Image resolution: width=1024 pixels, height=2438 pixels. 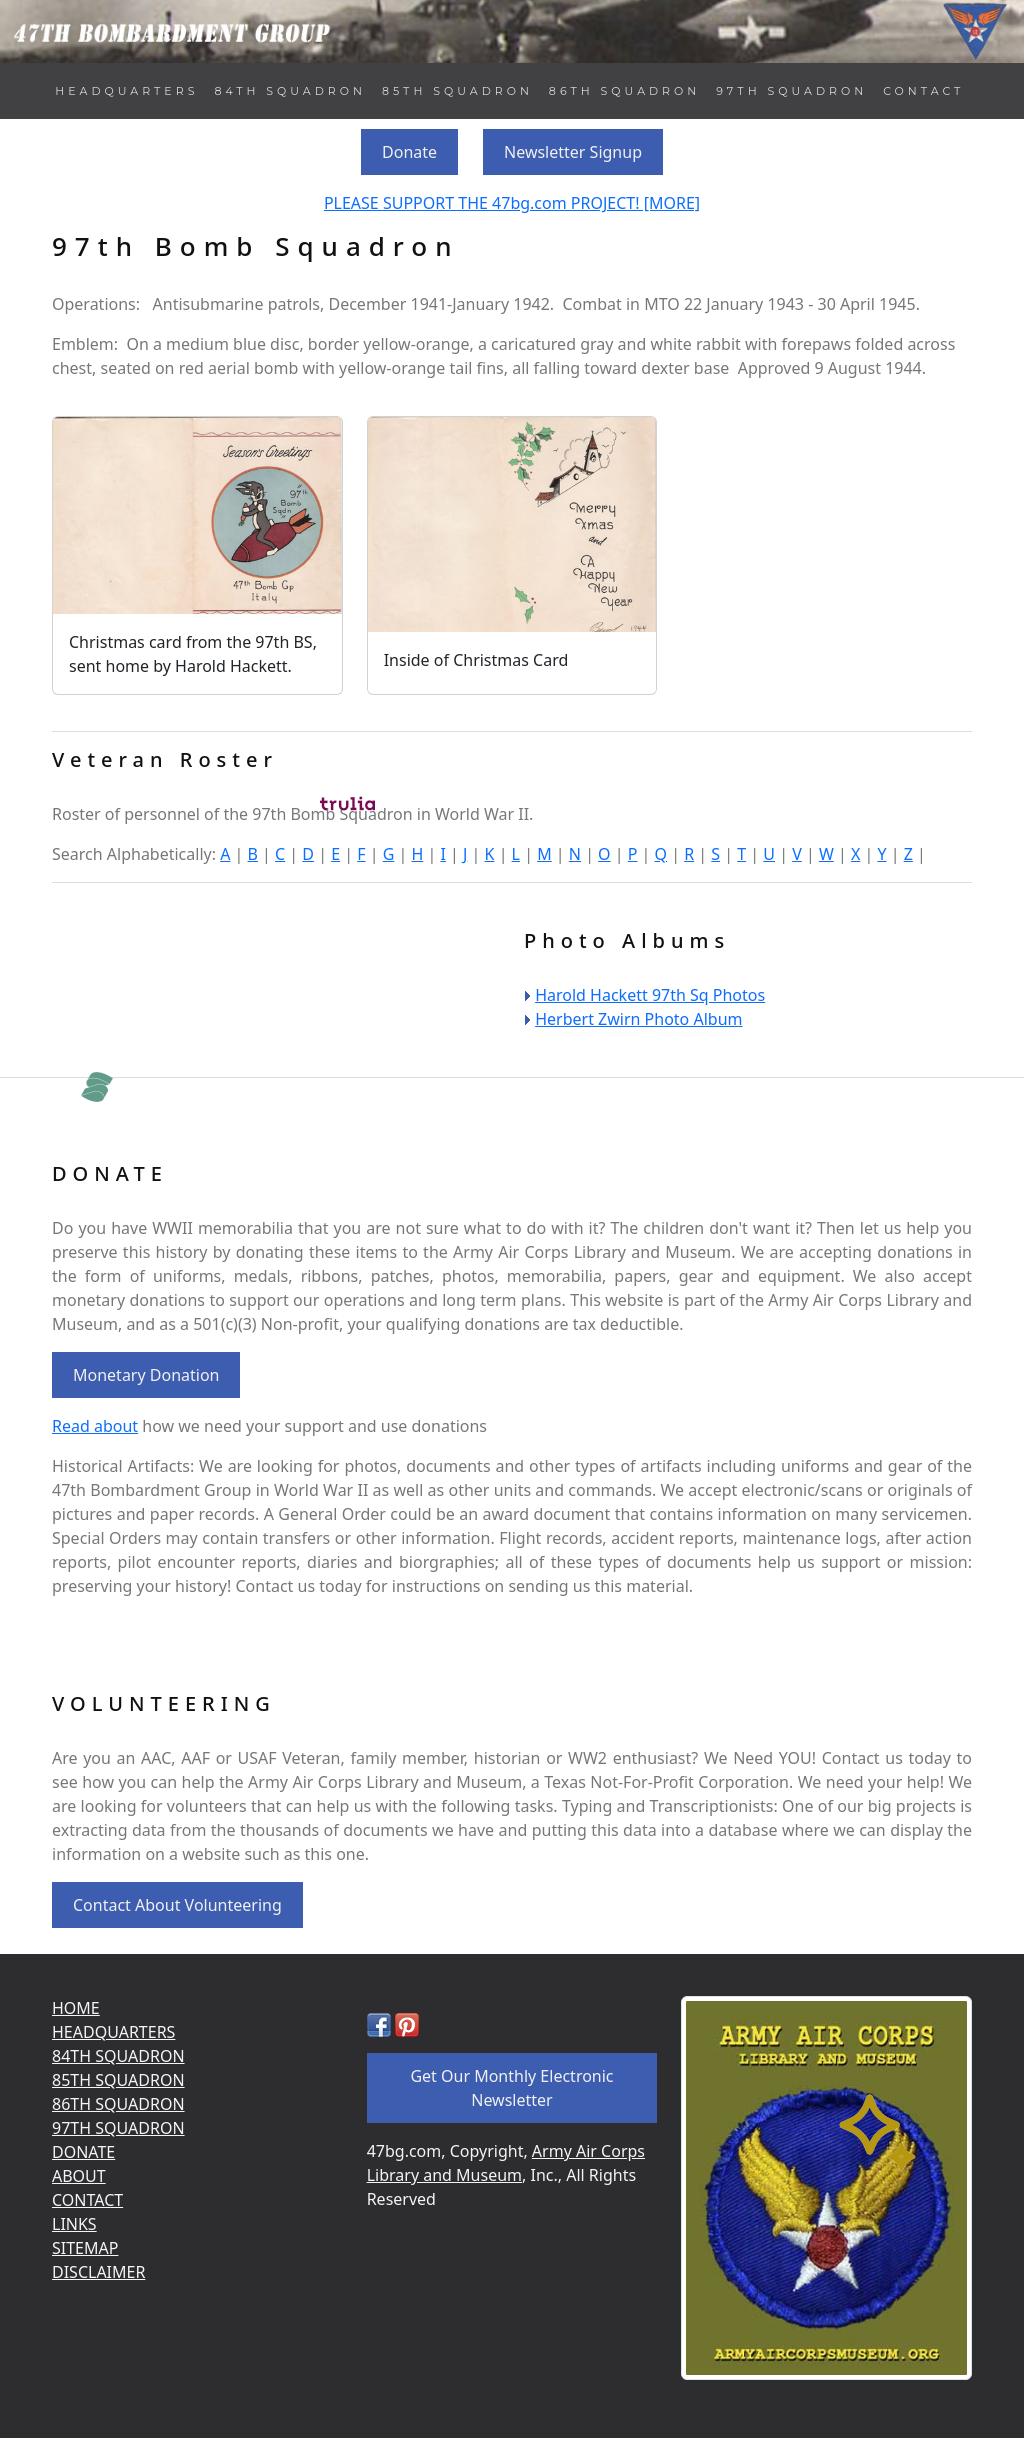 I want to click on open the Trulia real estate app, so click(x=347, y=803).